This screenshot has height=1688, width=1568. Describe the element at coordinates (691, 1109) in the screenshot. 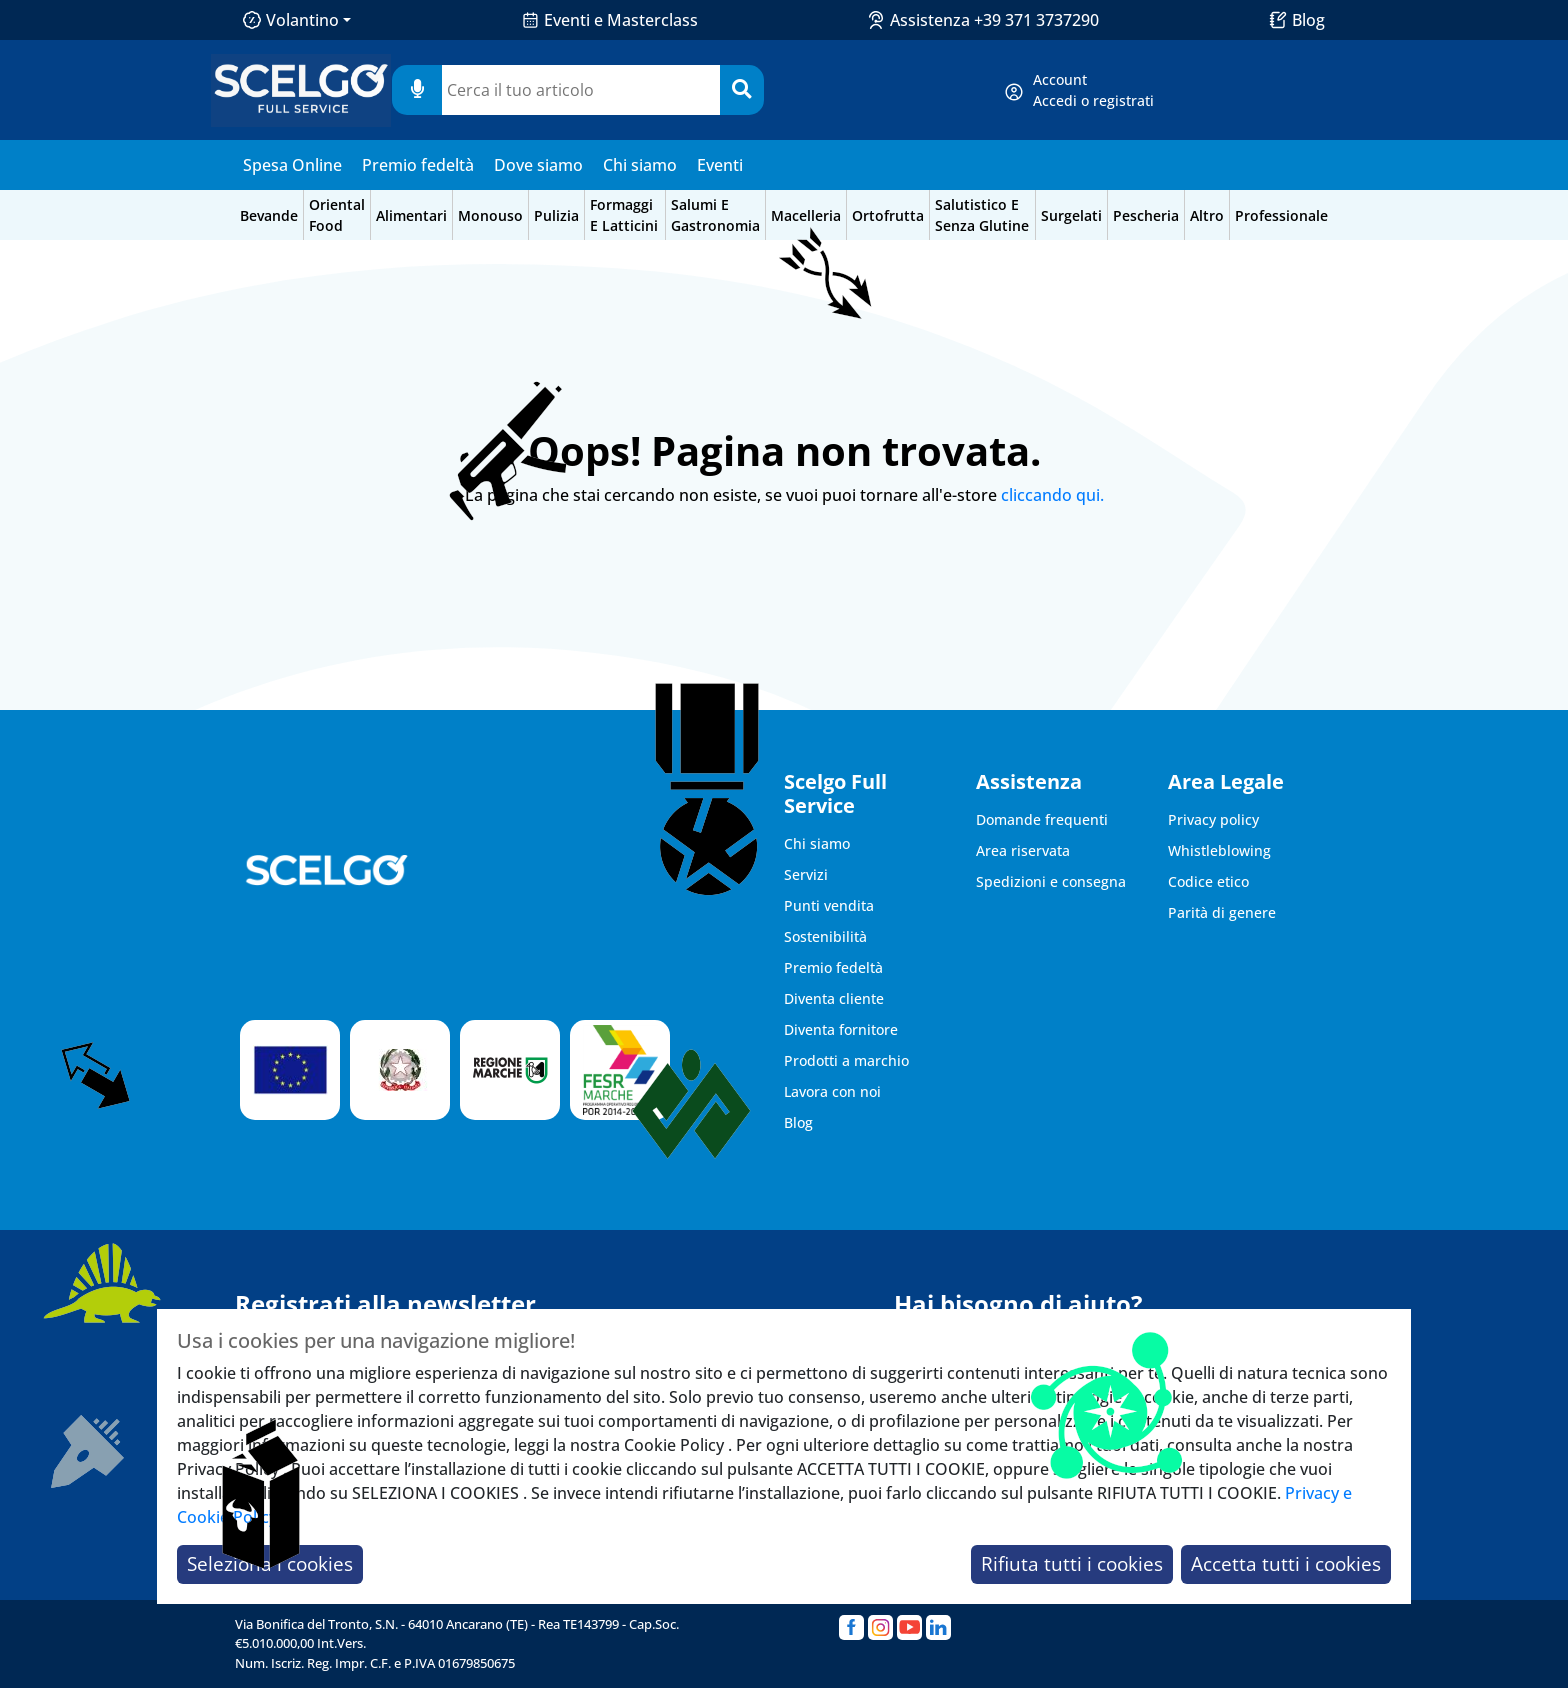

I see `indicates unlimited or infinite gameplay mode` at that location.